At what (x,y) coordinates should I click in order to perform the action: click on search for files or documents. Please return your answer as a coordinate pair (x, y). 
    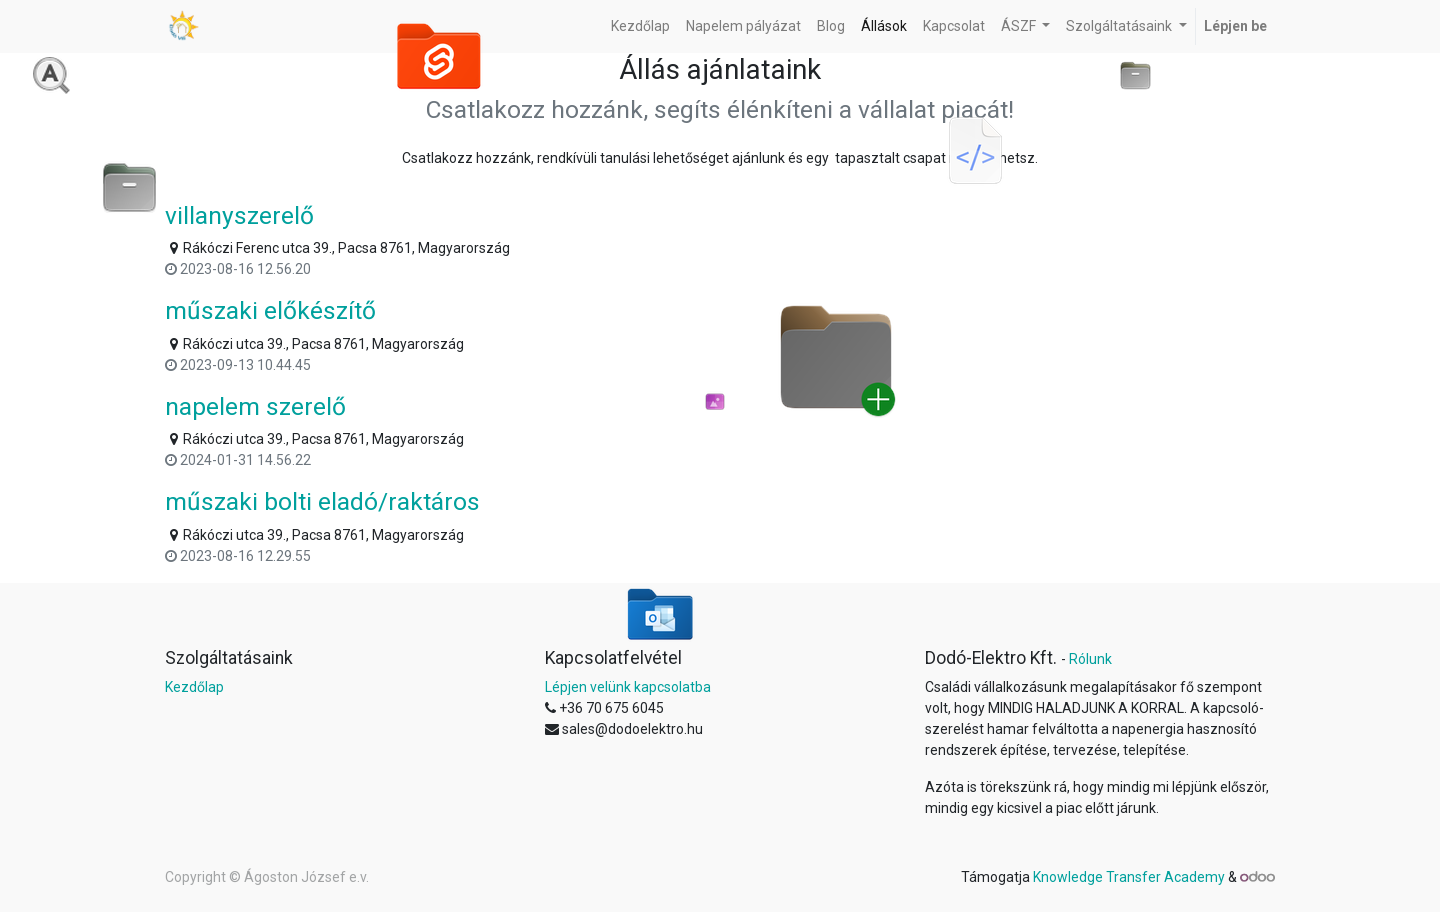
    Looking at the image, I should click on (51, 75).